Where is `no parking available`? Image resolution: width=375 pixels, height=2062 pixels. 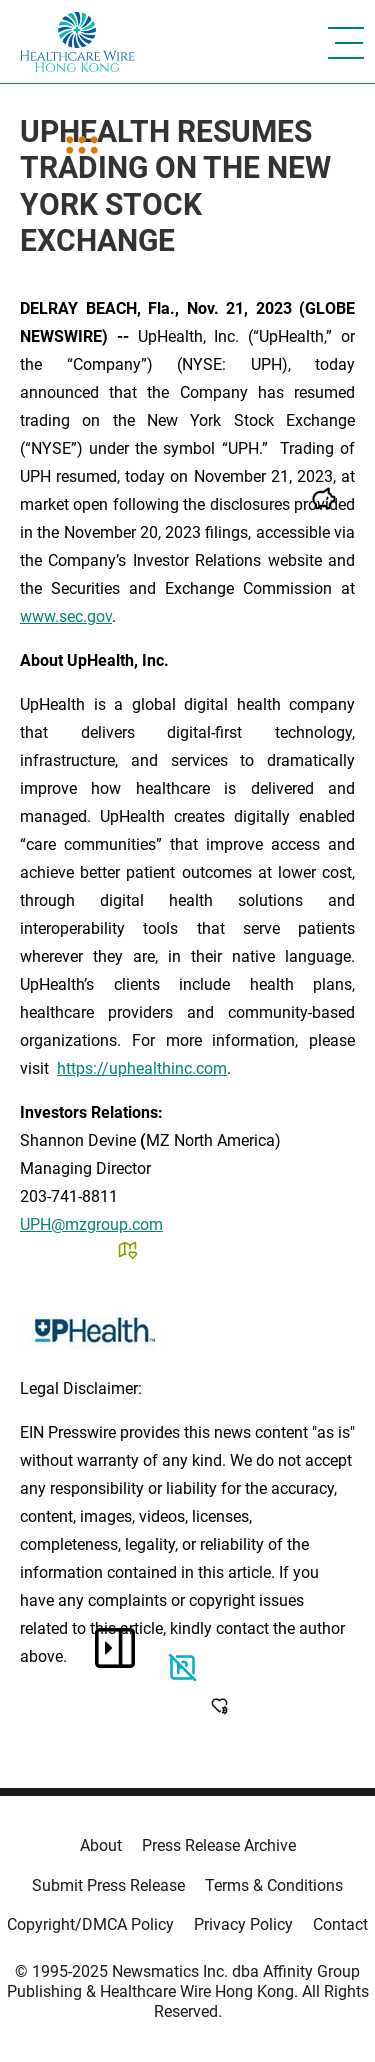 no parking available is located at coordinates (182, 1667).